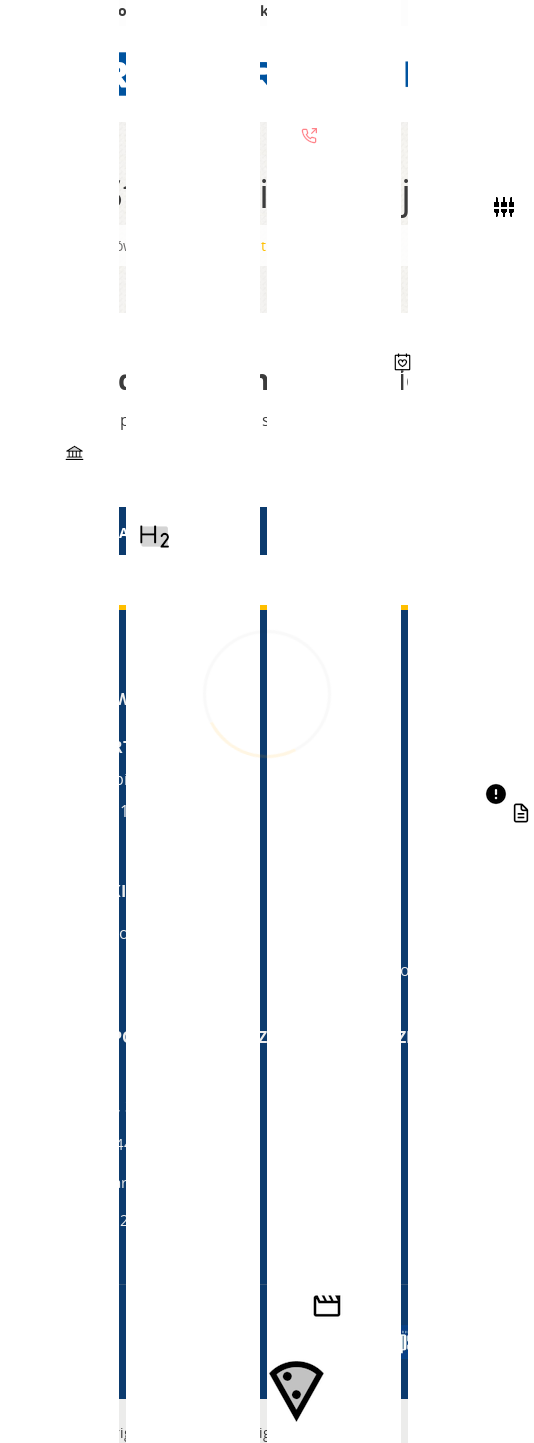  I want to click on format text as heading level 2, so click(153, 536).